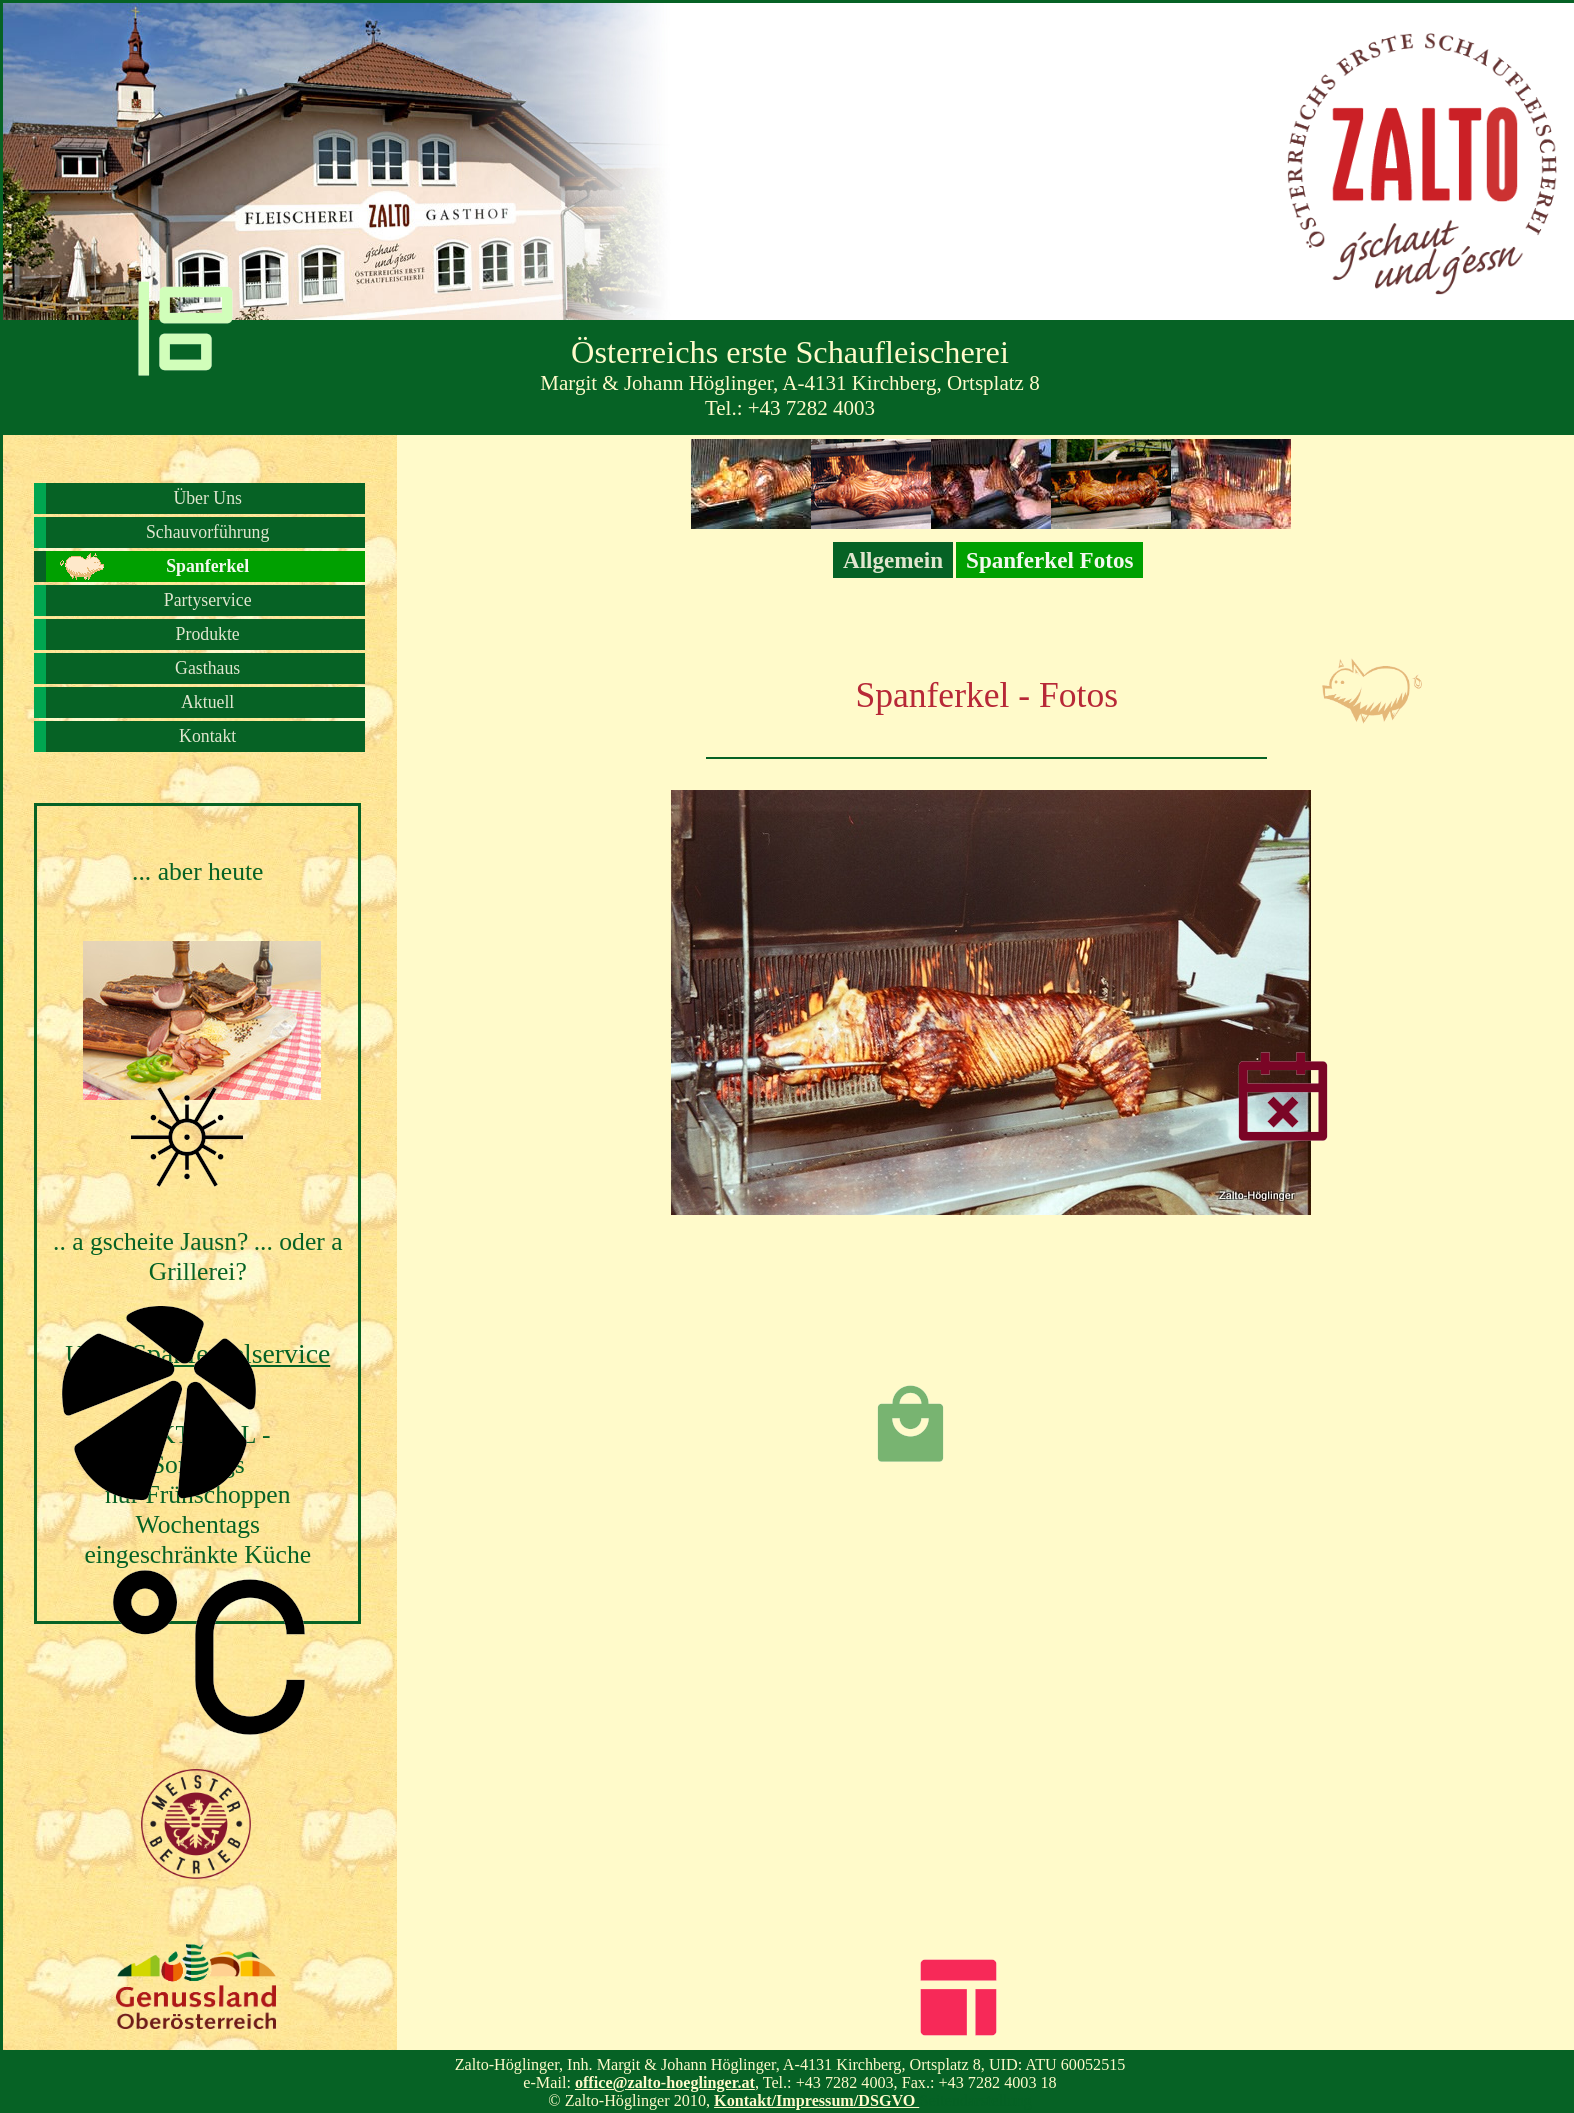 This screenshot has height=2113, width=1574. I want to click on switch to grid or layout view, so click(958, 1997).